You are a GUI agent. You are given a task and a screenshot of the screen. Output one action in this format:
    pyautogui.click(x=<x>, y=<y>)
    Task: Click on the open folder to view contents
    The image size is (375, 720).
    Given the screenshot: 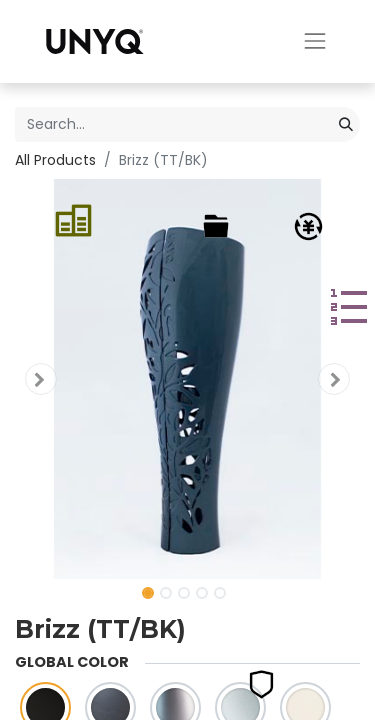 What is the action you would take?
    pyautogui.click(x=216, y=226)
    